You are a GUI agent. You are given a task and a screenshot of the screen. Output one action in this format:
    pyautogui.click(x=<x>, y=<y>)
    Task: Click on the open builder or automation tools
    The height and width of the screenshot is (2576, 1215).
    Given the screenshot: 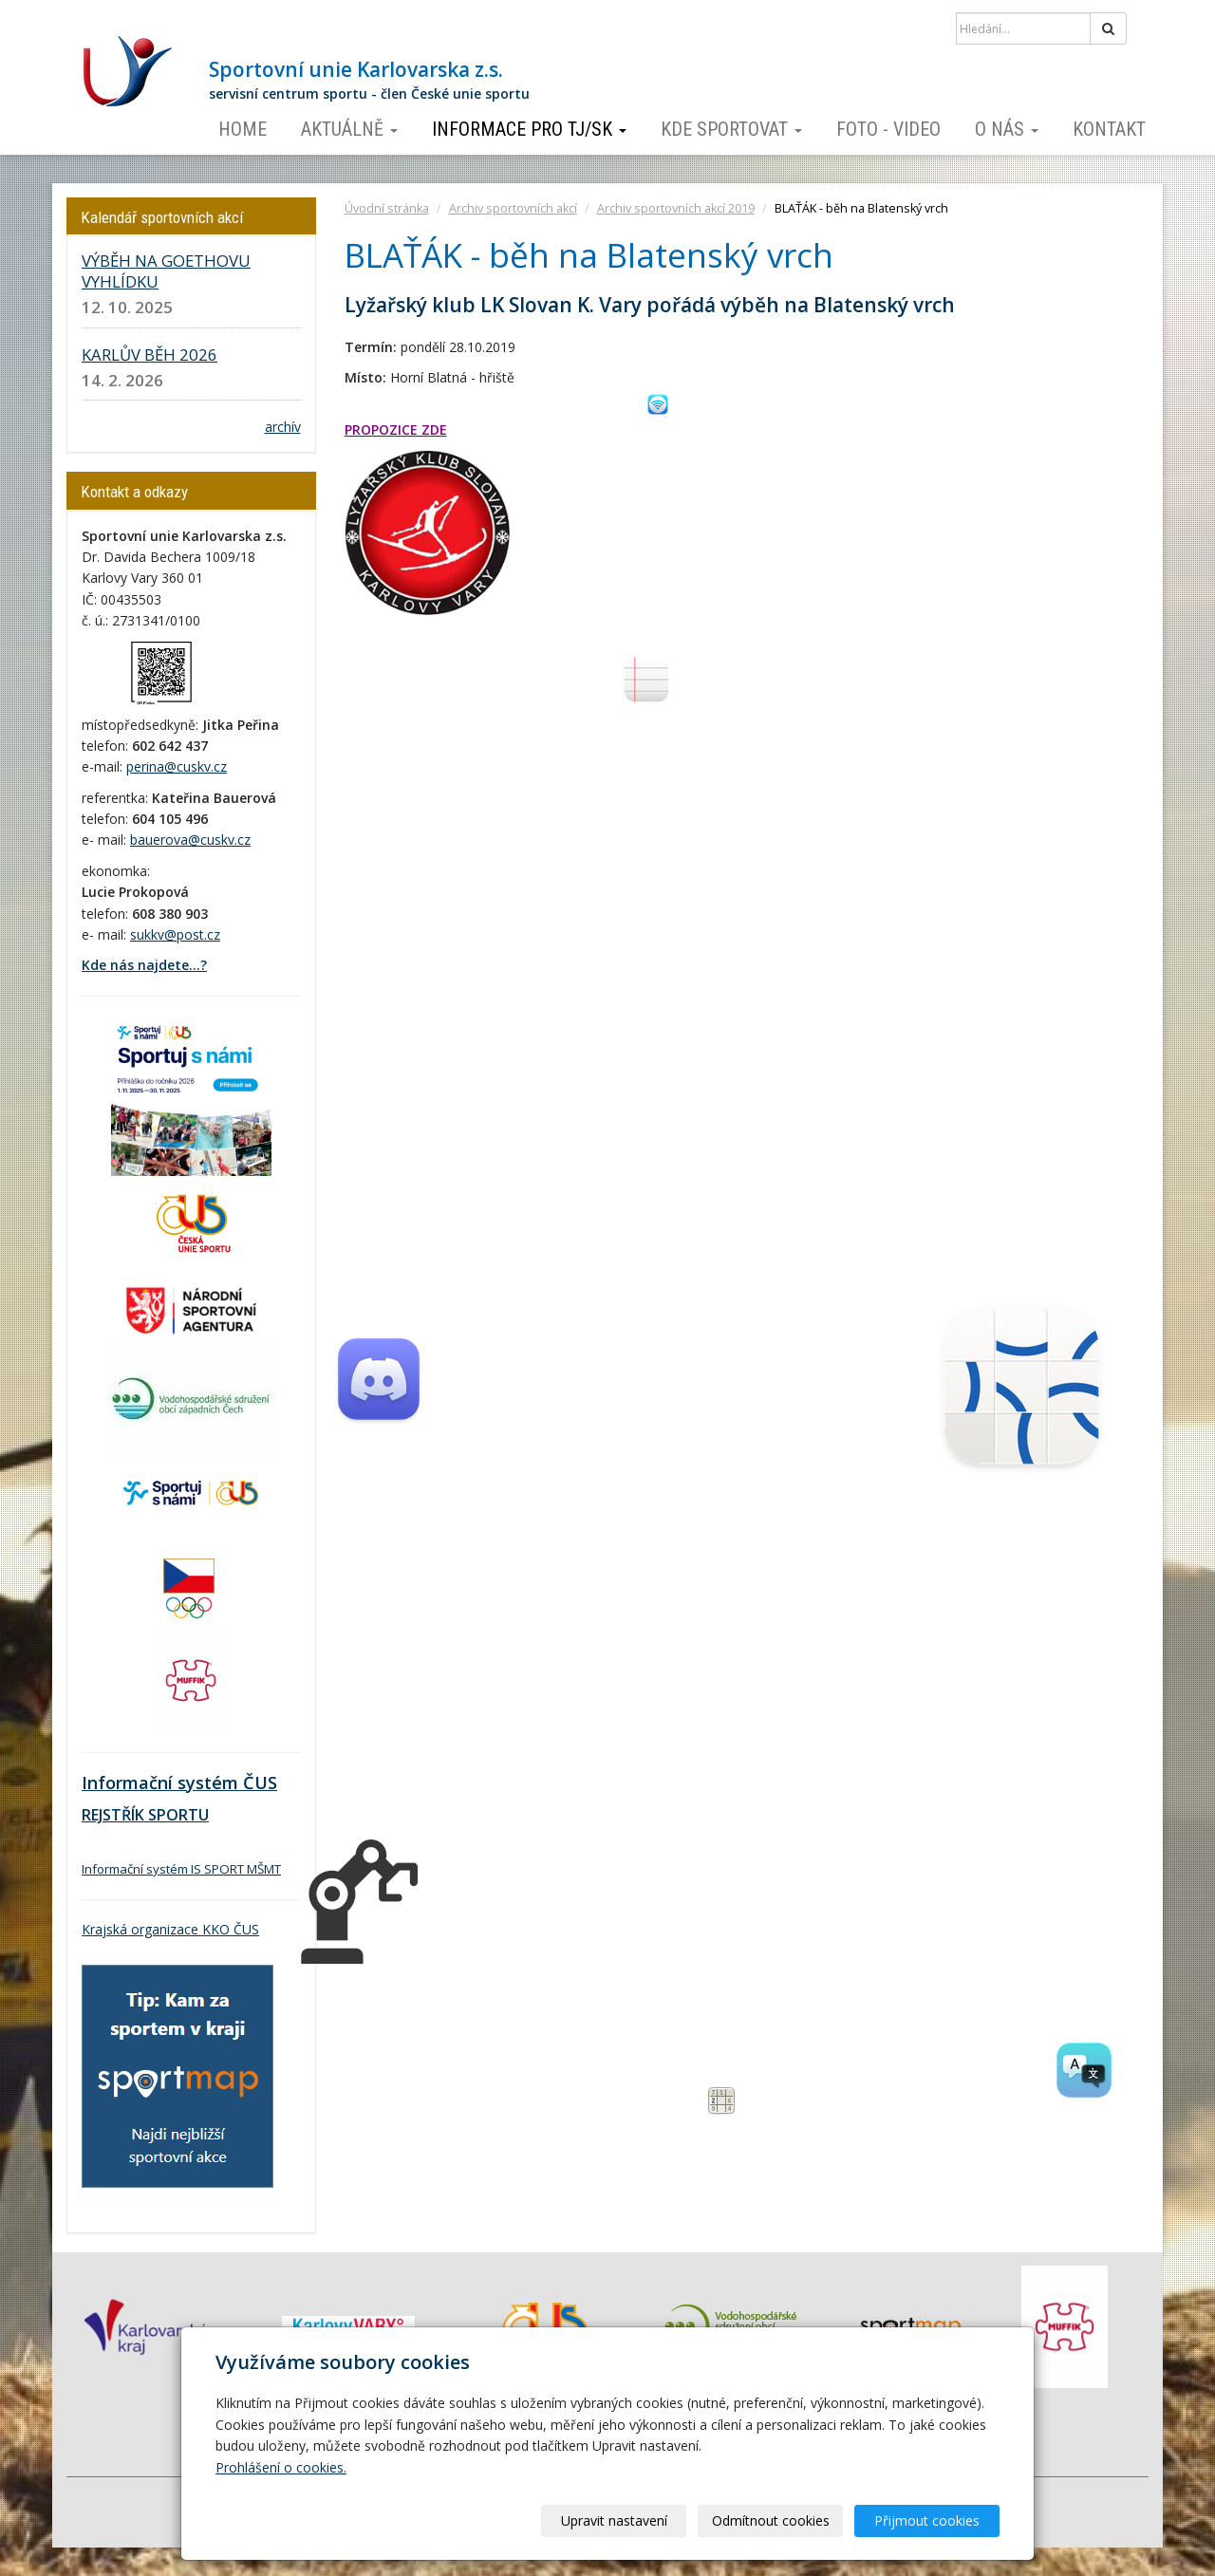 What is the action you would take?
    pyautogui.click(x=355, y=1901)
    